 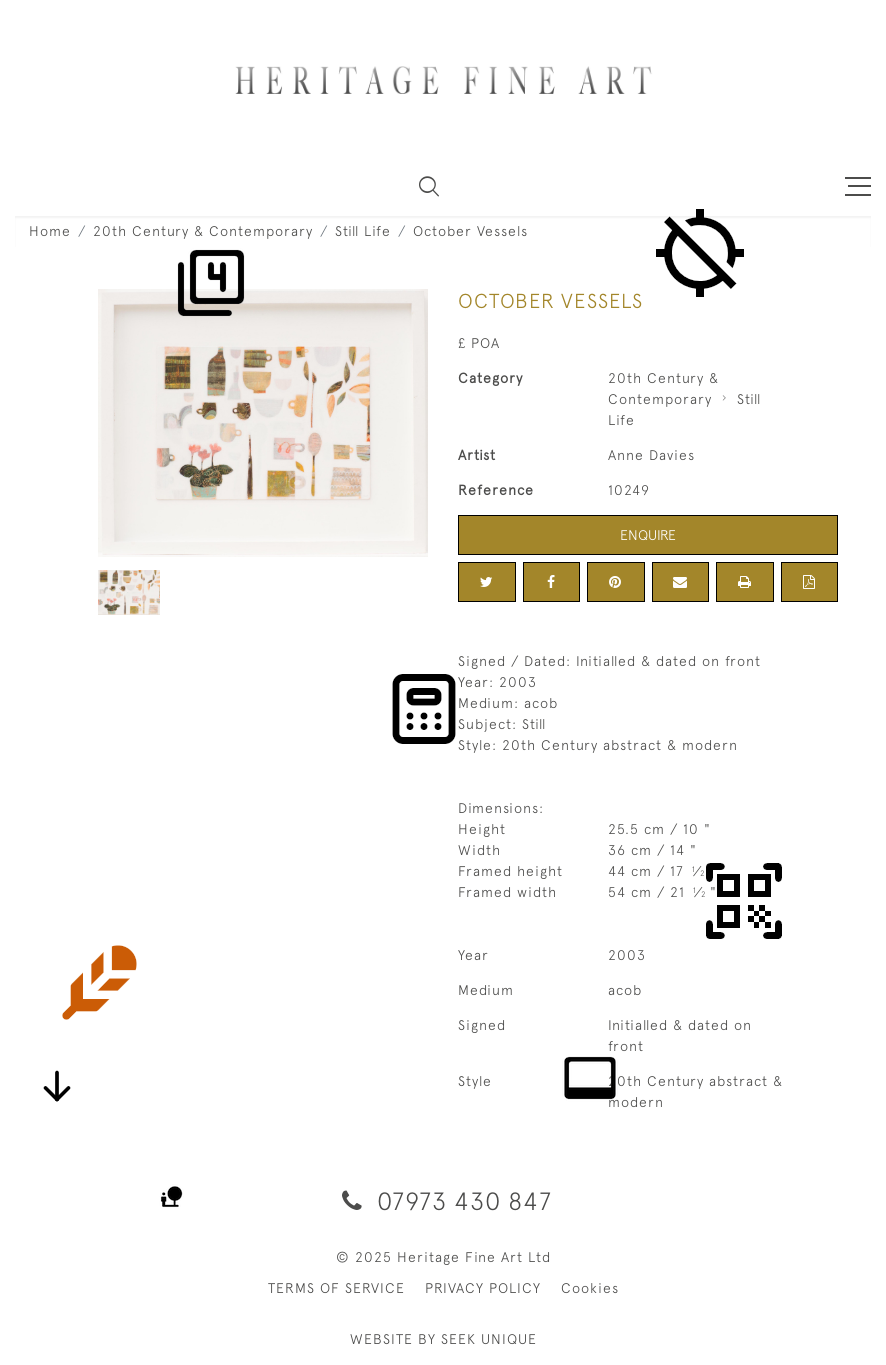 I want to click on compose a new post or message, so click(x=99, y=982).